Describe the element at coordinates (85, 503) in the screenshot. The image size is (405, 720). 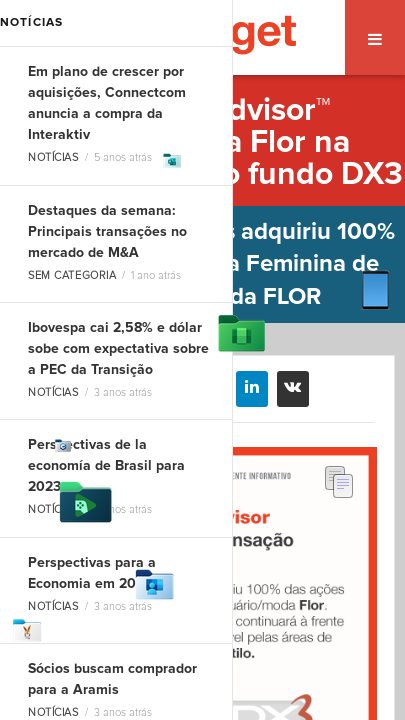
I see `folder containing Google Play Games PC app files` at that location.